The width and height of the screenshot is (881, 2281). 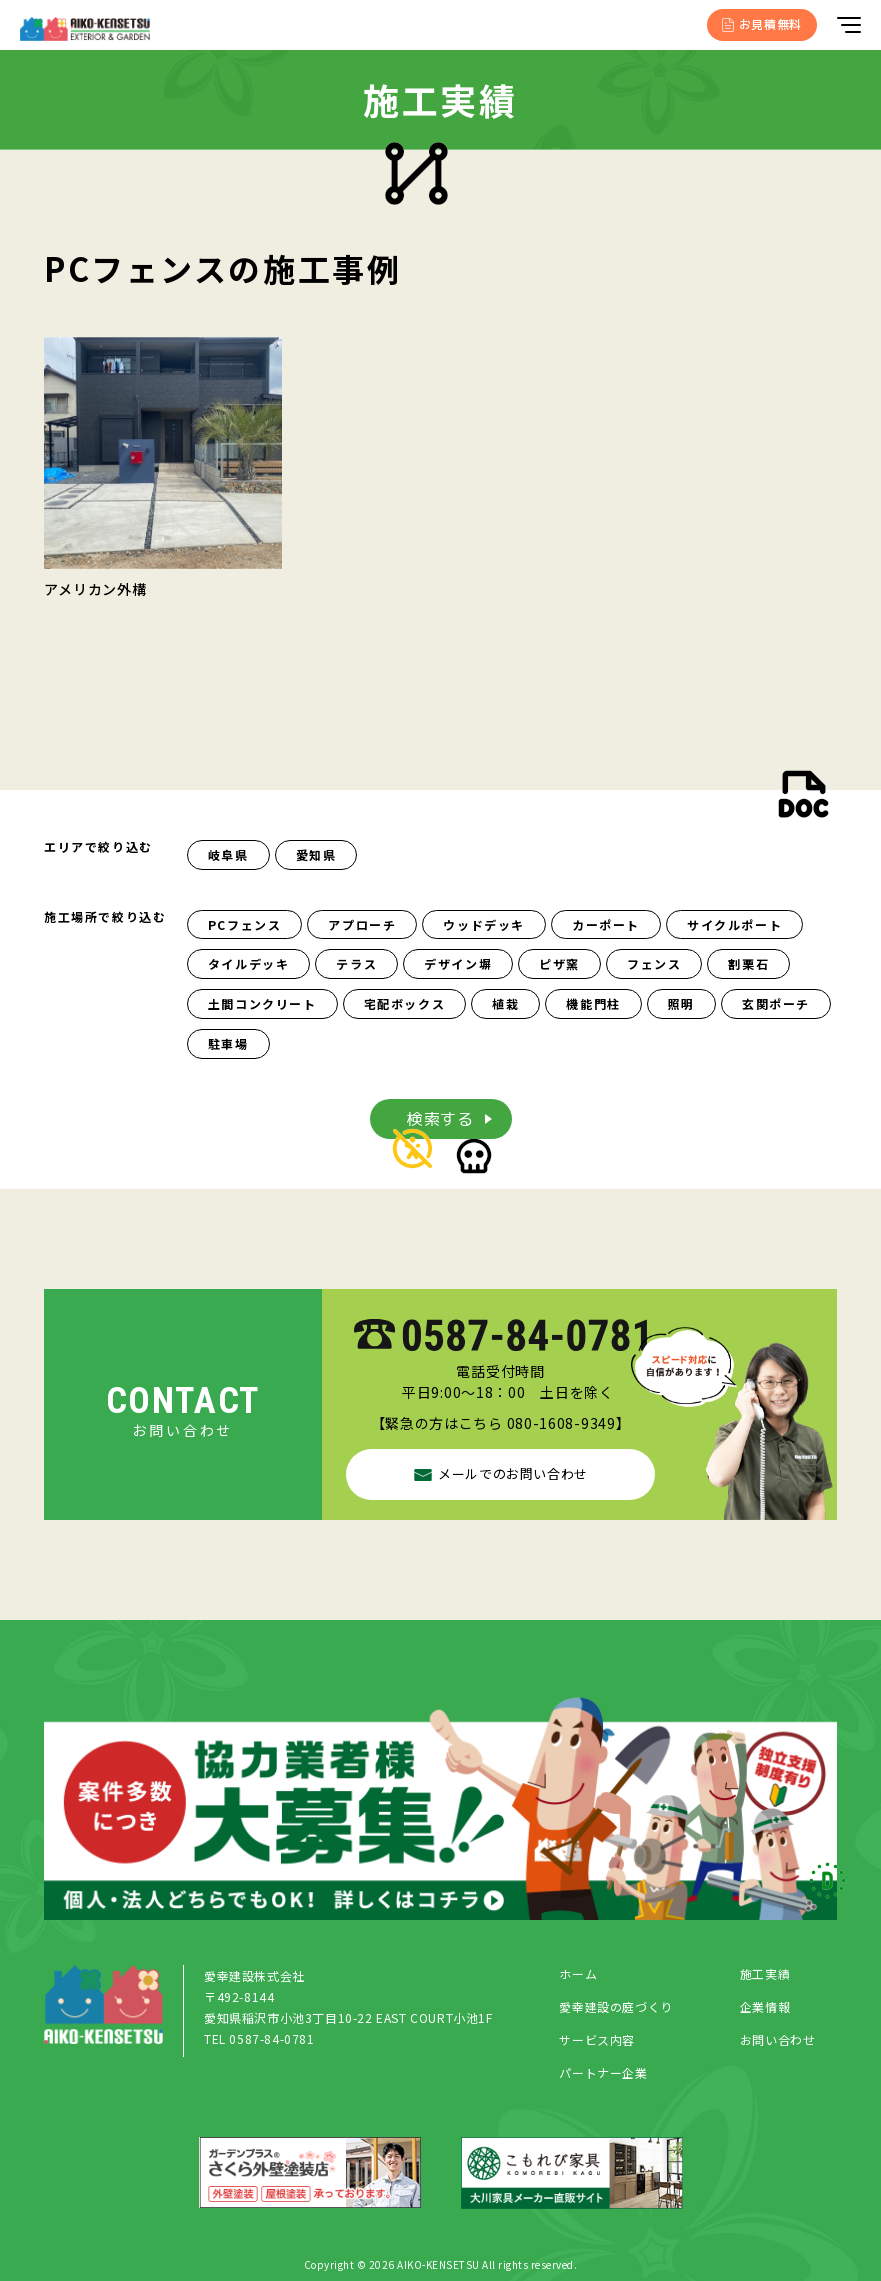 I want to click on open or view a document file, so click(x=804, y=796).